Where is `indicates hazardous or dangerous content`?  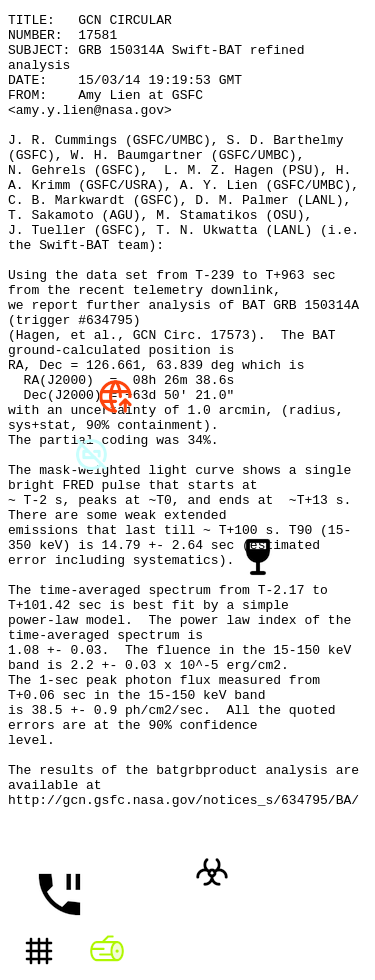 indicates hazardous or dangerous content is located at coordinates (212, 873).